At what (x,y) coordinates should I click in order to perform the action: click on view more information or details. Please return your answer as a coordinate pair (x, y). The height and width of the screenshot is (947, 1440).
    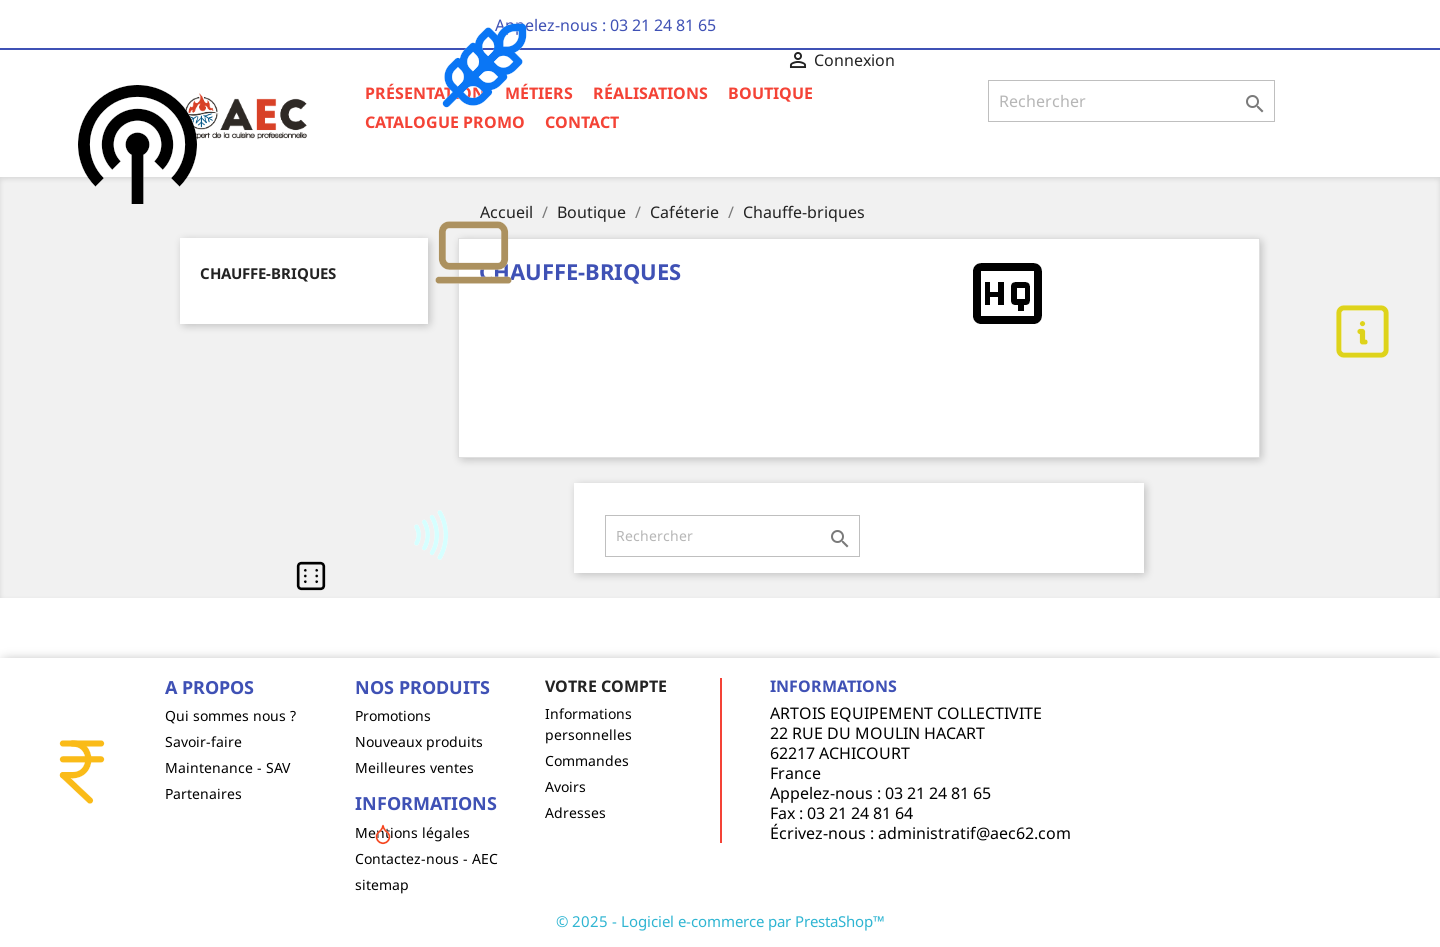
    Looking at the image, I should click on (1362, 331).